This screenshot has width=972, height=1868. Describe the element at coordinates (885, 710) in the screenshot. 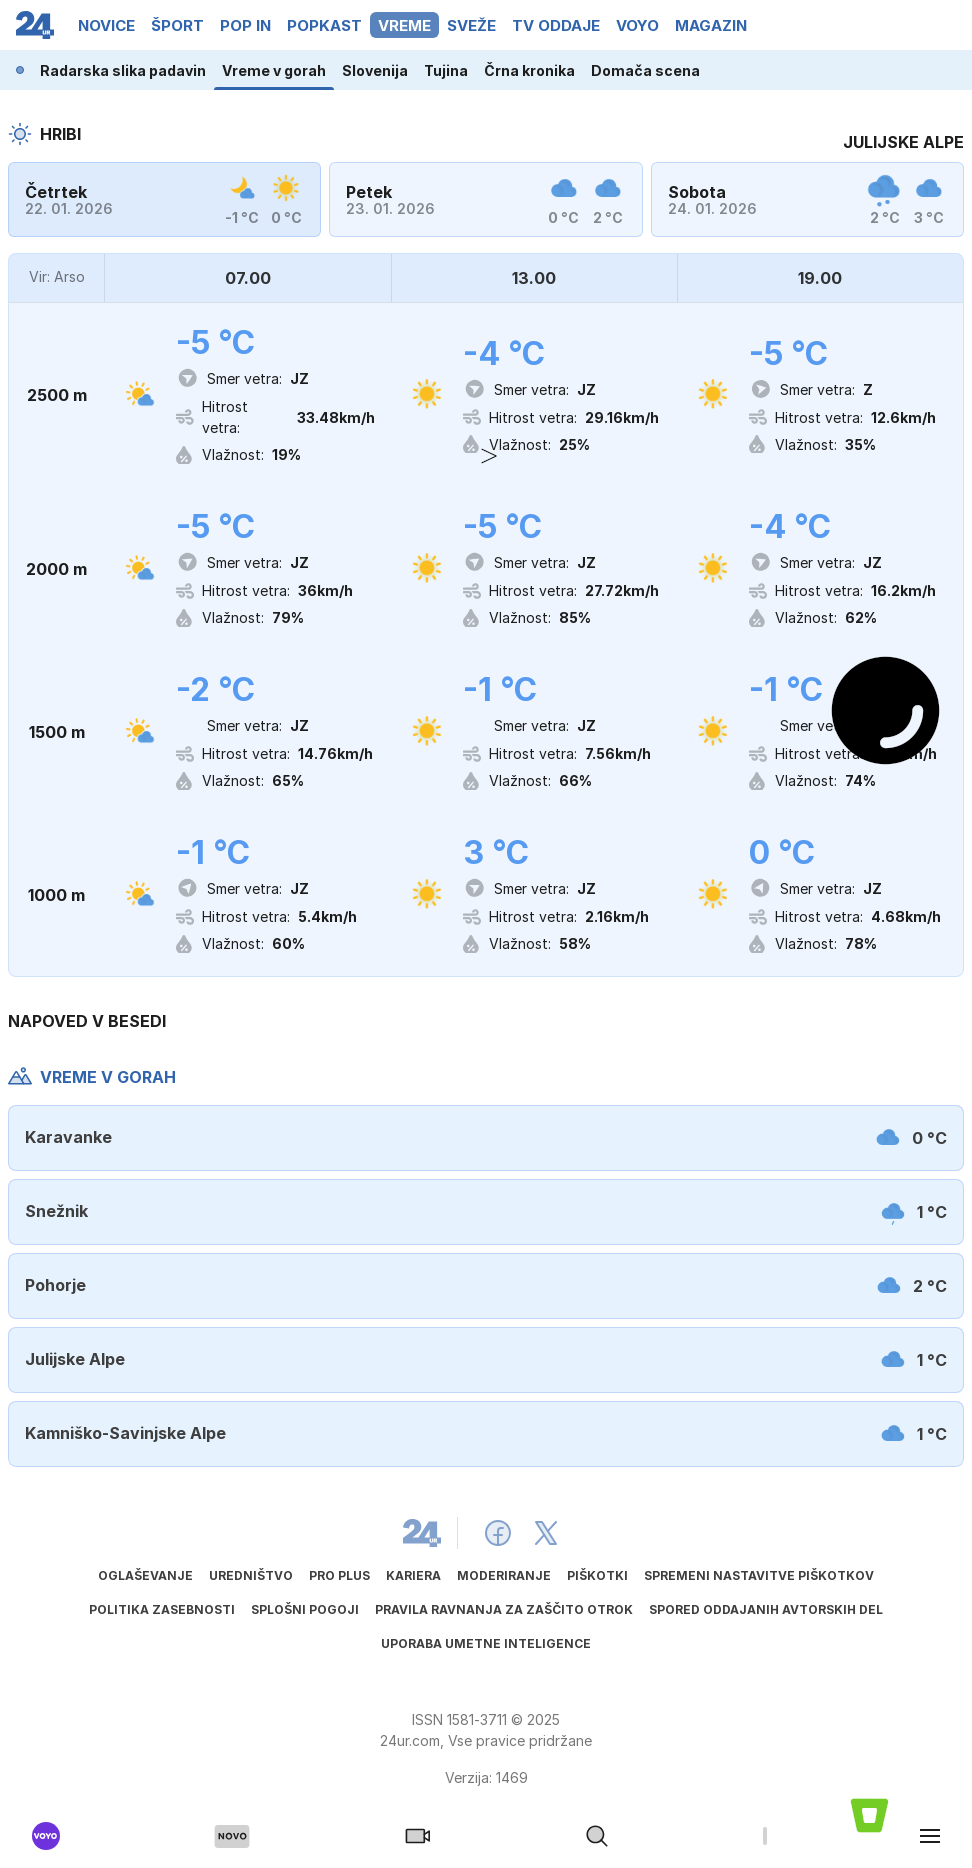

I see `apply inner shadow effect to bottom-right corner` at that location.